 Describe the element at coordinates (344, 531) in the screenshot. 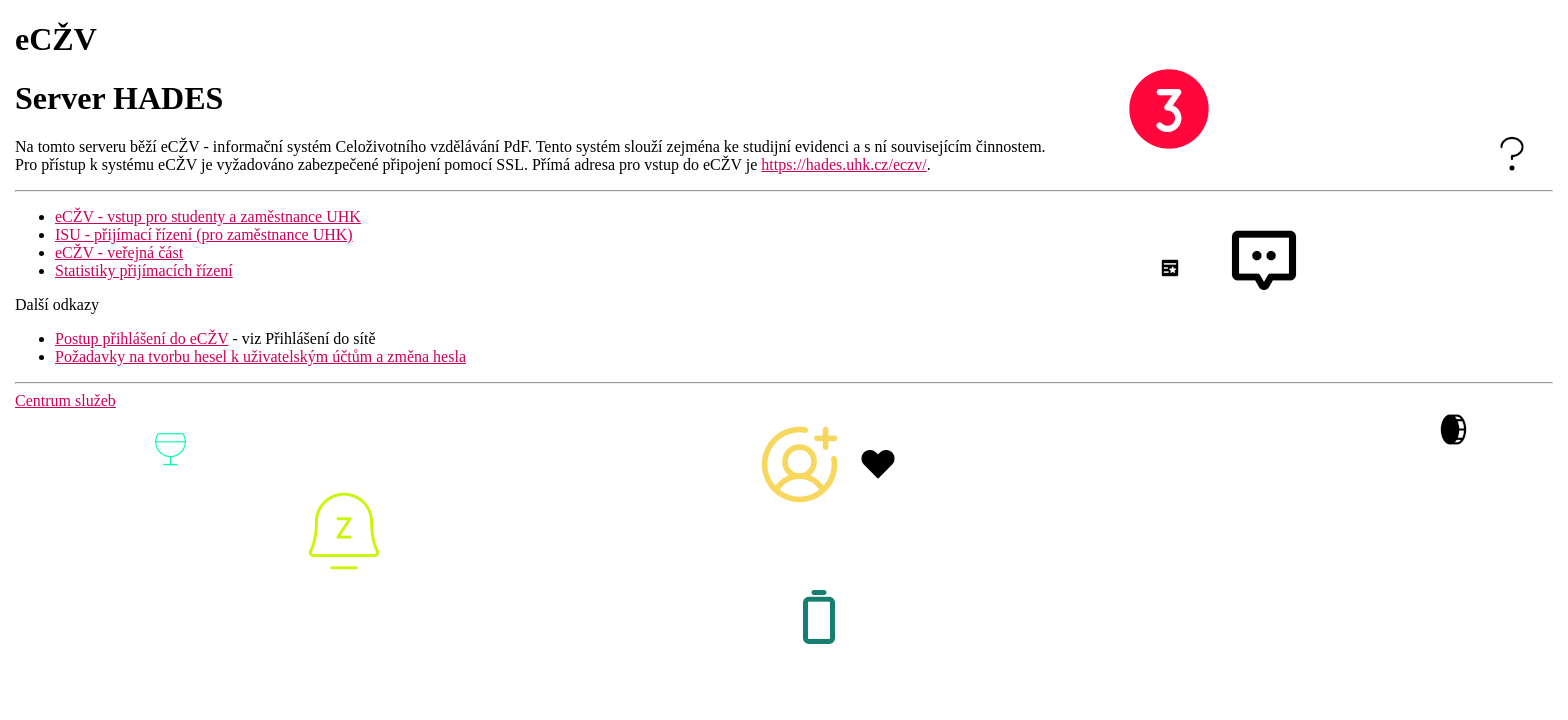

I see `snooze notifications` at that location.